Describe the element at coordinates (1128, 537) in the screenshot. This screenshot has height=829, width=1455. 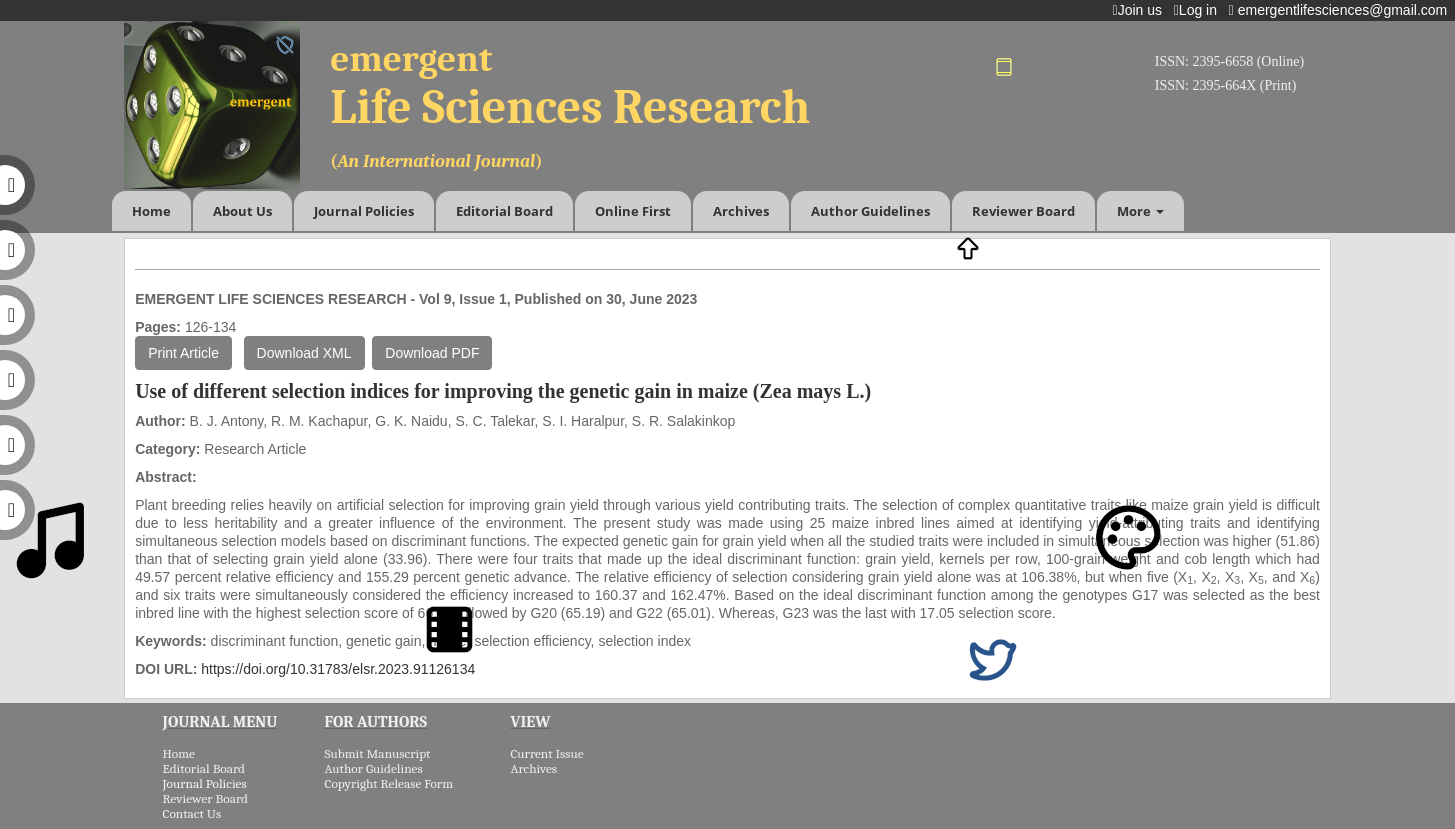
I see `customize theme or color settings` at that location.